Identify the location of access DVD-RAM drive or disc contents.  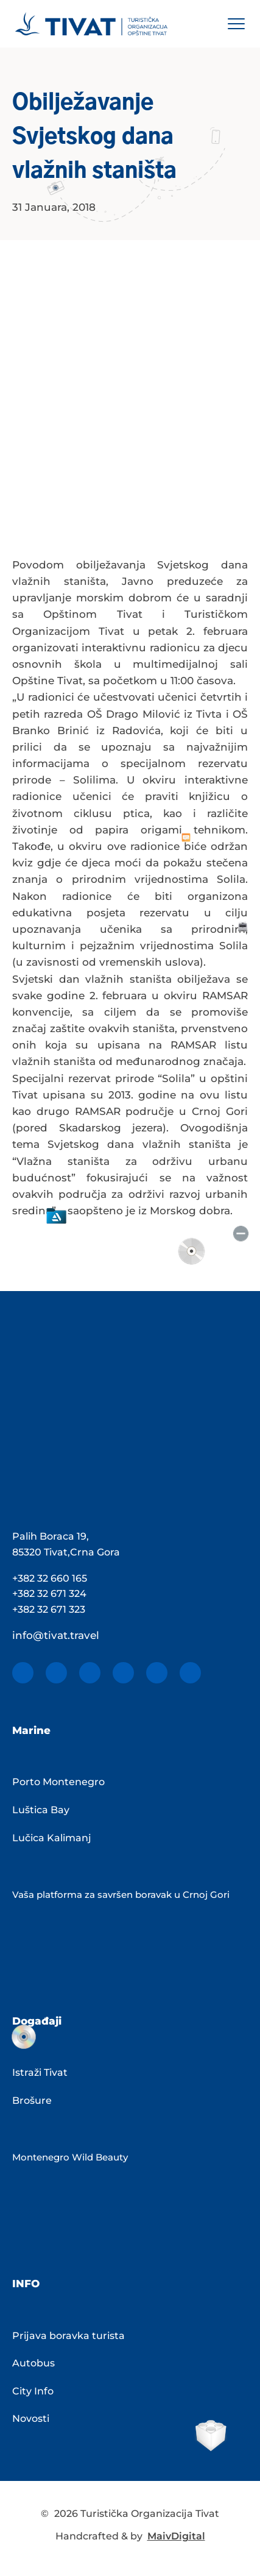
(191, 1251).